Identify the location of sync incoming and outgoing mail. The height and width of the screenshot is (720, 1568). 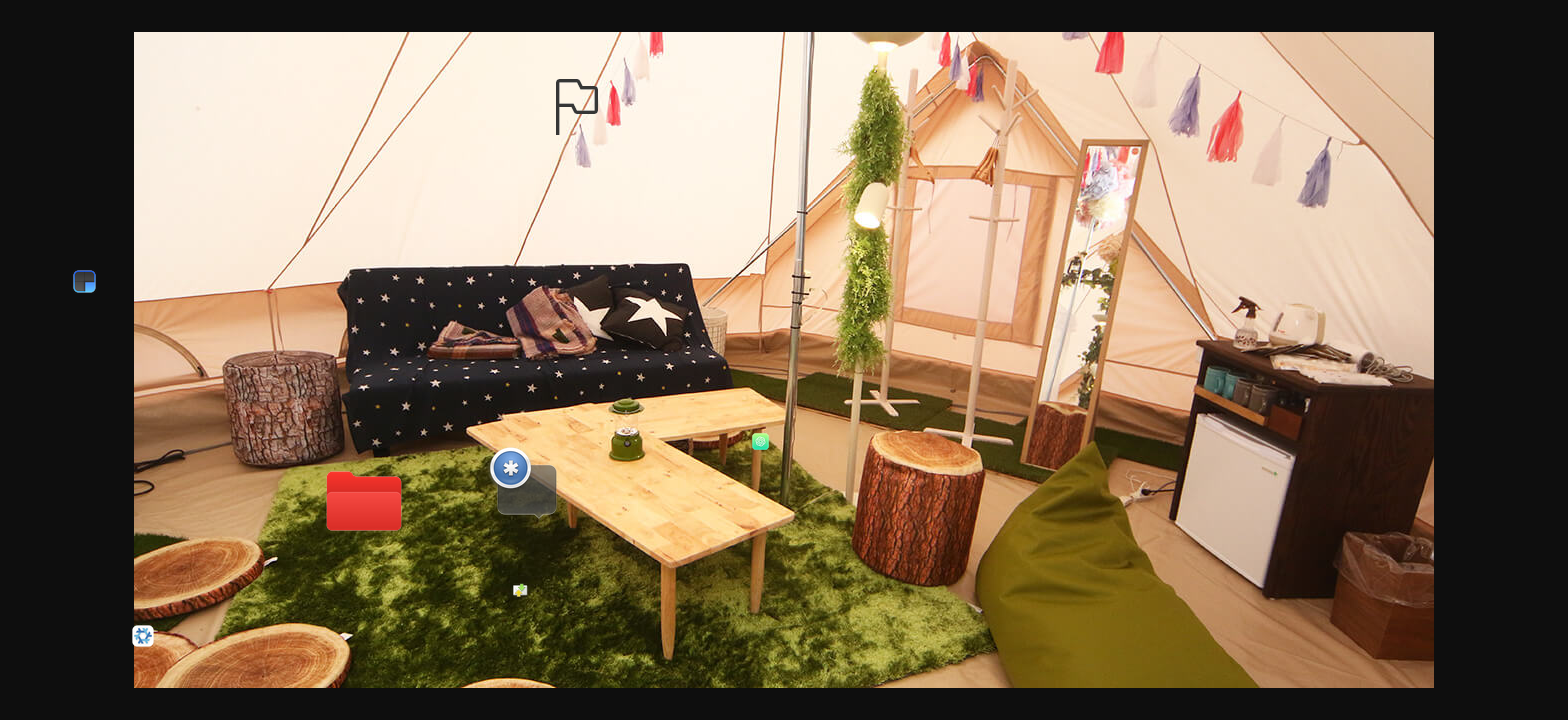
(520, 591).